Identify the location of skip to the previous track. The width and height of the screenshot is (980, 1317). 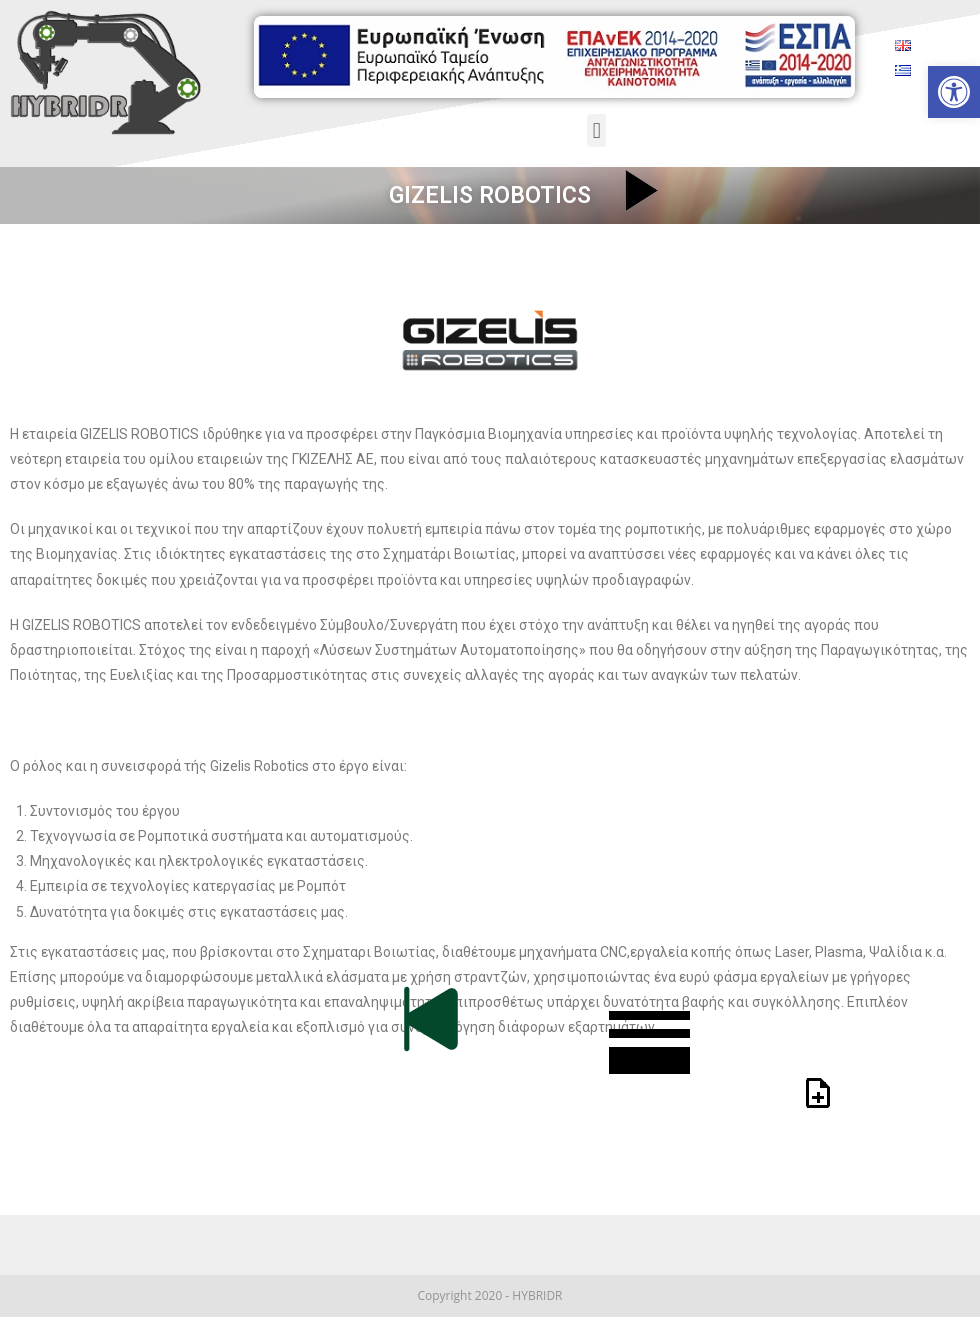
(431, 1019).